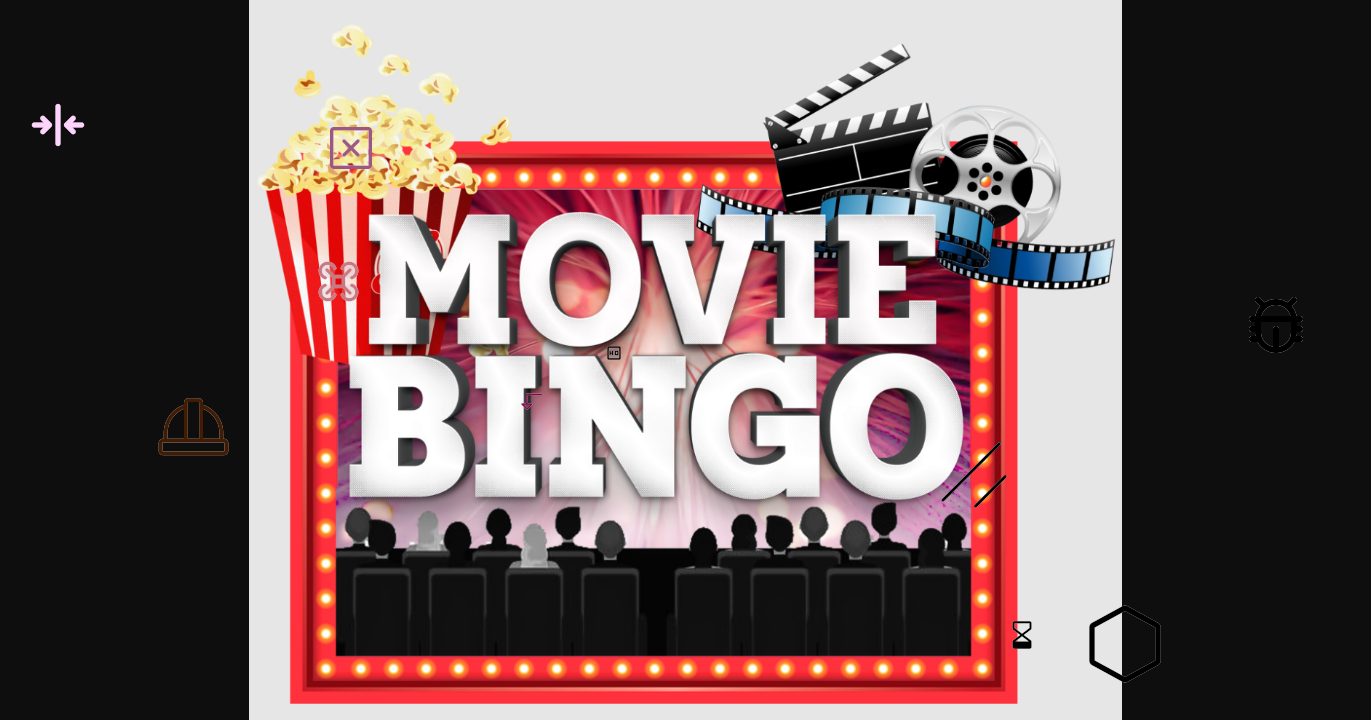  I want to click on report a bug or issue, so click(1276, 324).